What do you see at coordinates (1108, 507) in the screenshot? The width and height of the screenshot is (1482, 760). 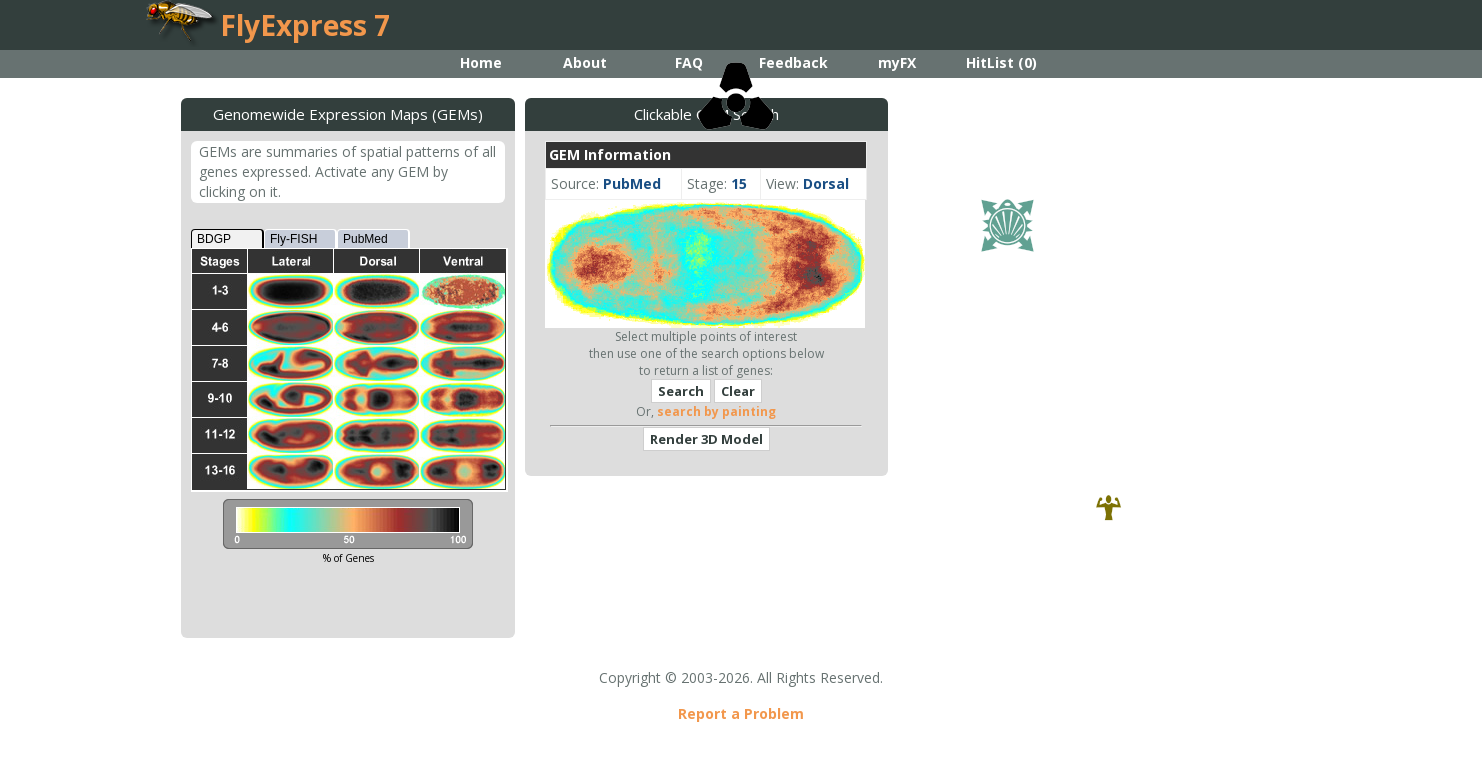 I see `indicates strength or power attribute` at bounding box center [1108, 507].